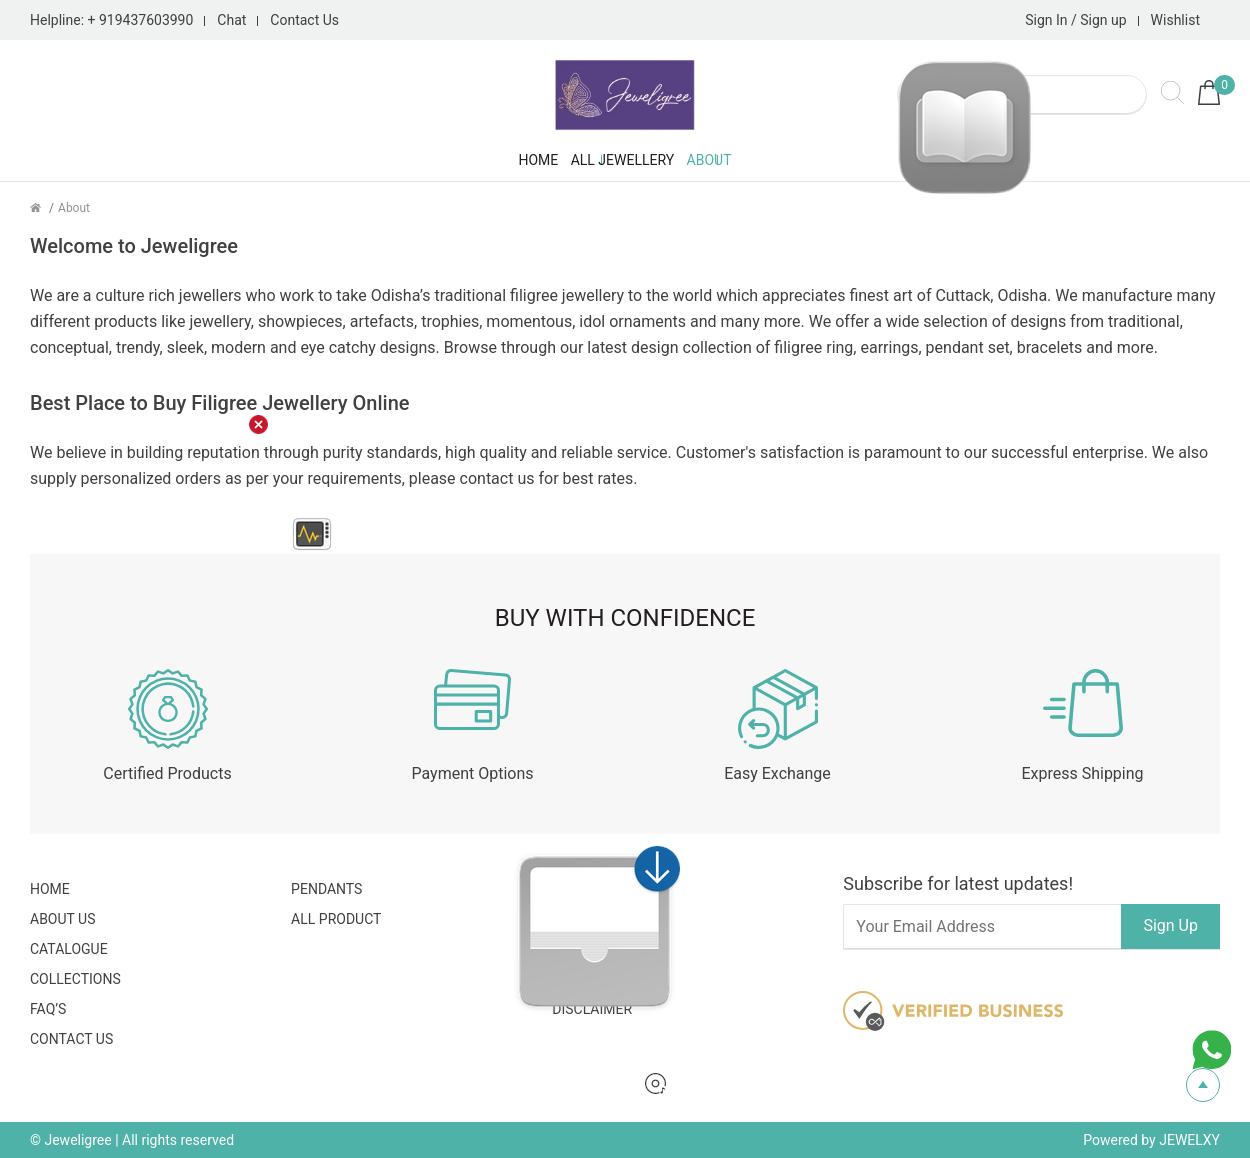 This screenshot has width=1250, height=1158. I want to click on open the Books app, so click(964, 127).